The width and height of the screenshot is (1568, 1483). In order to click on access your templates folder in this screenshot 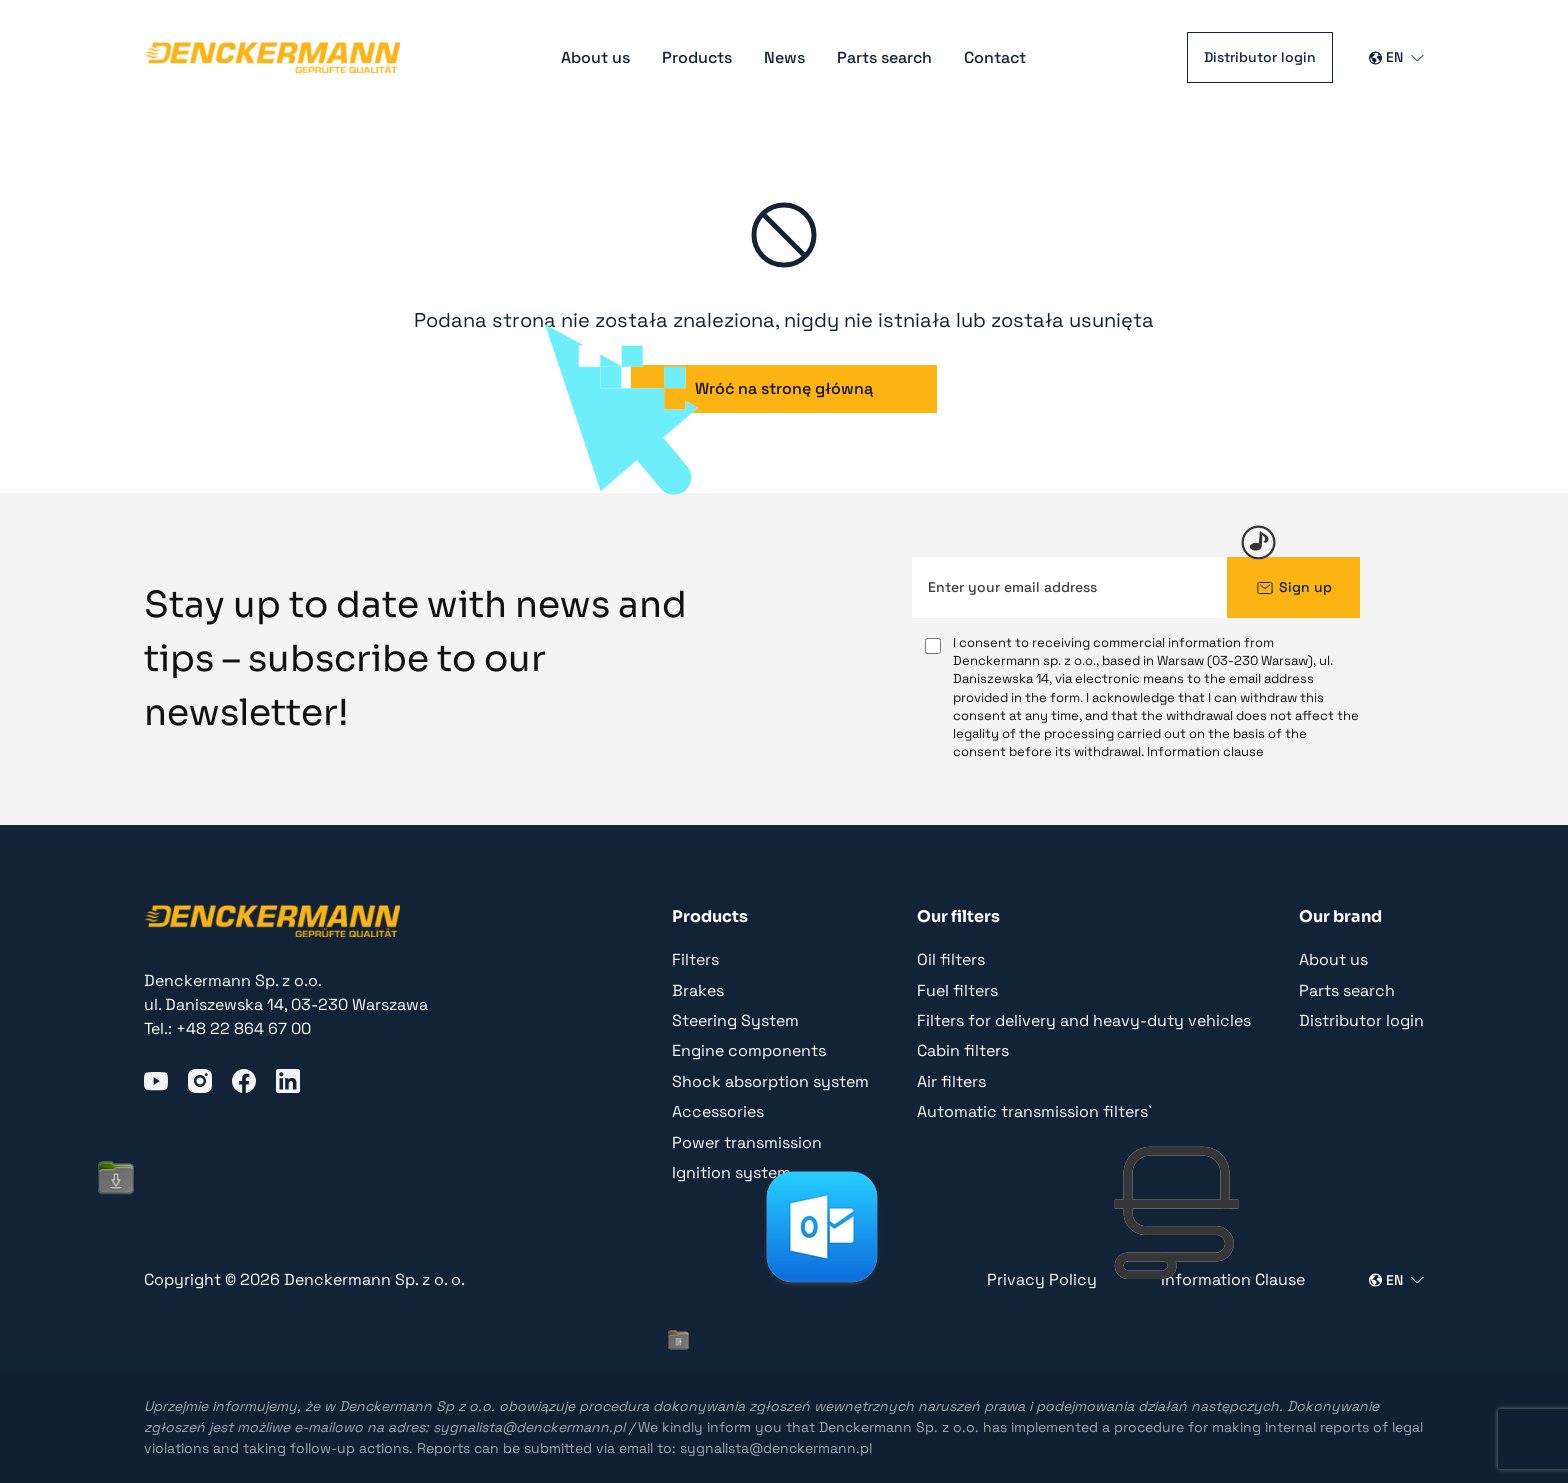, I will do `click(678, 1339)`.